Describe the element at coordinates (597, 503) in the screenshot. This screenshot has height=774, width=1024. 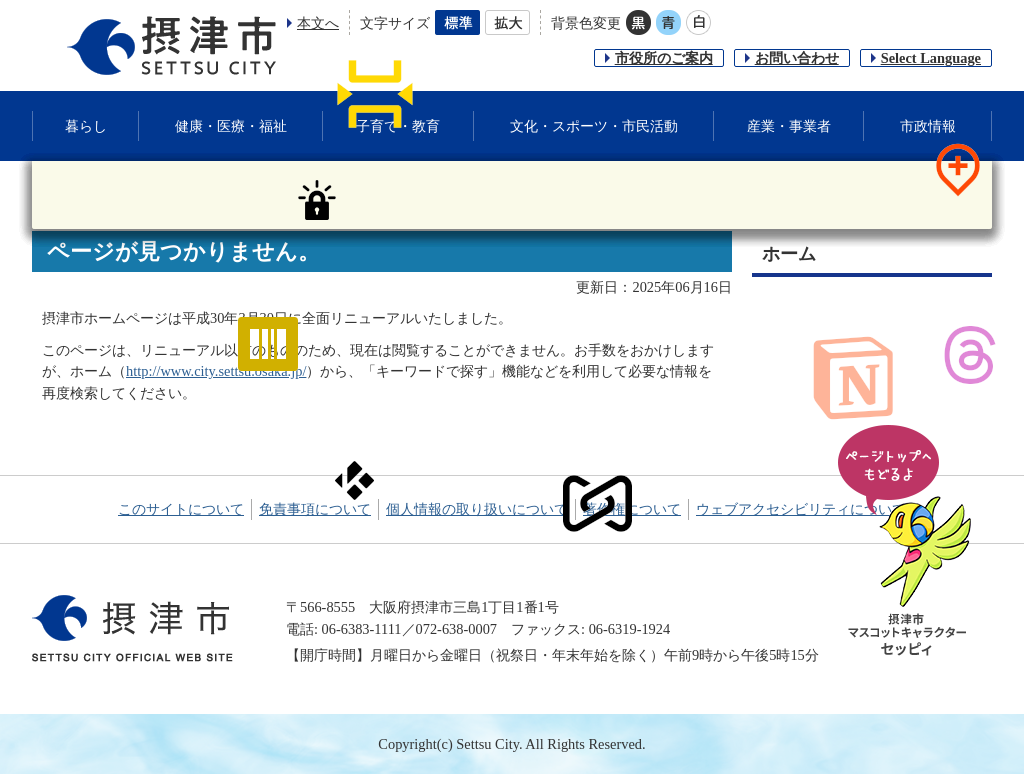
I see `perforce version control logo` at that location.